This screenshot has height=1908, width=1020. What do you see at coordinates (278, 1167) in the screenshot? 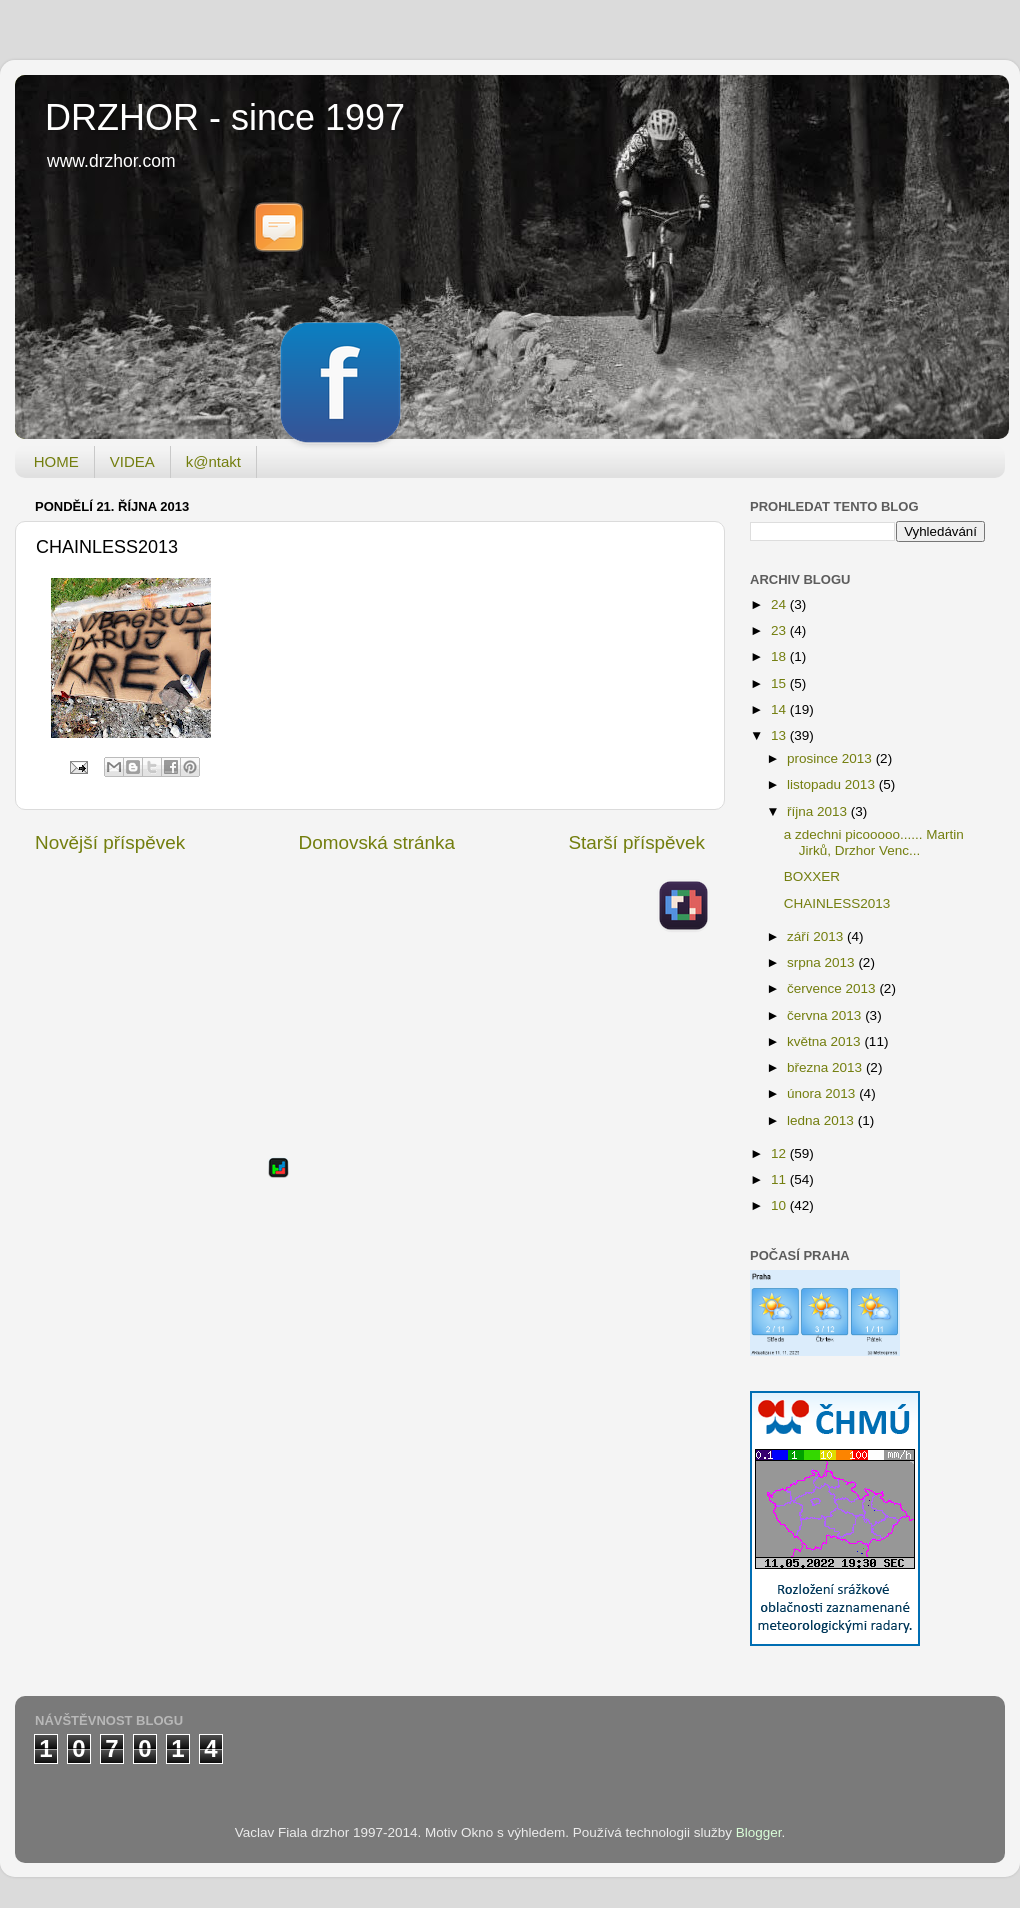
I see `launch petris puzzle game` at bounding box center [278, 1167].